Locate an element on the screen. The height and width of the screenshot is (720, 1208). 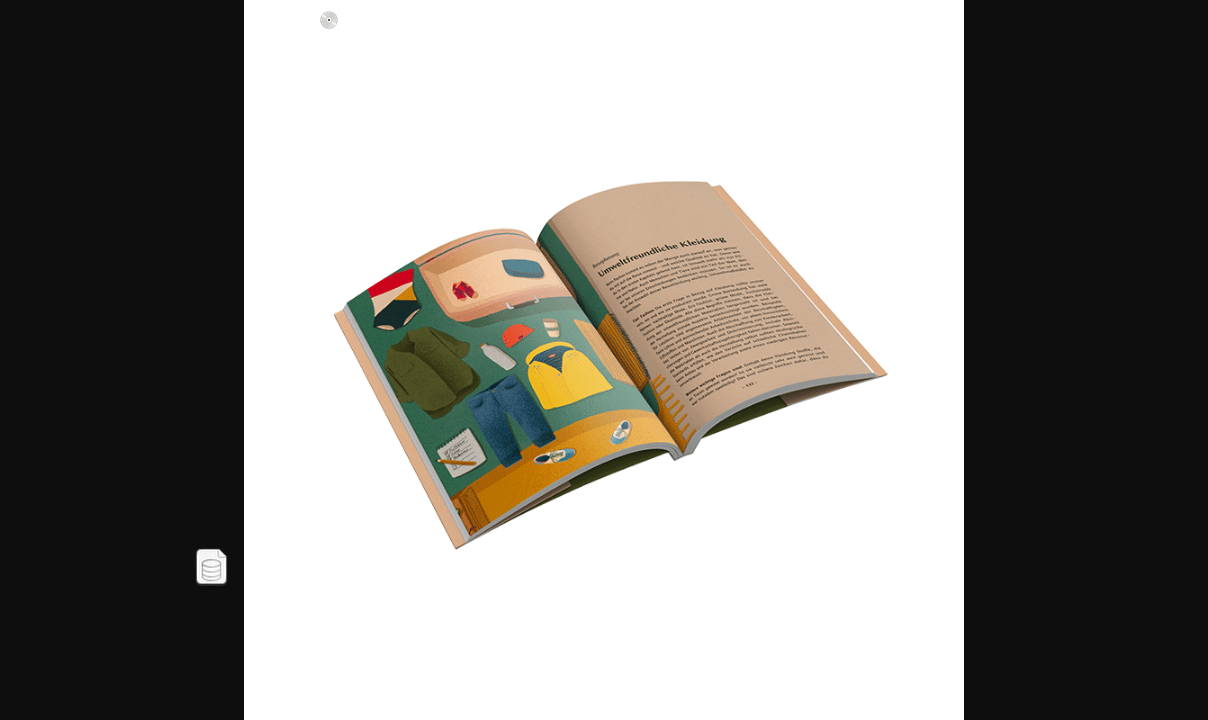
open a database file is located at coordinates (211, 566).